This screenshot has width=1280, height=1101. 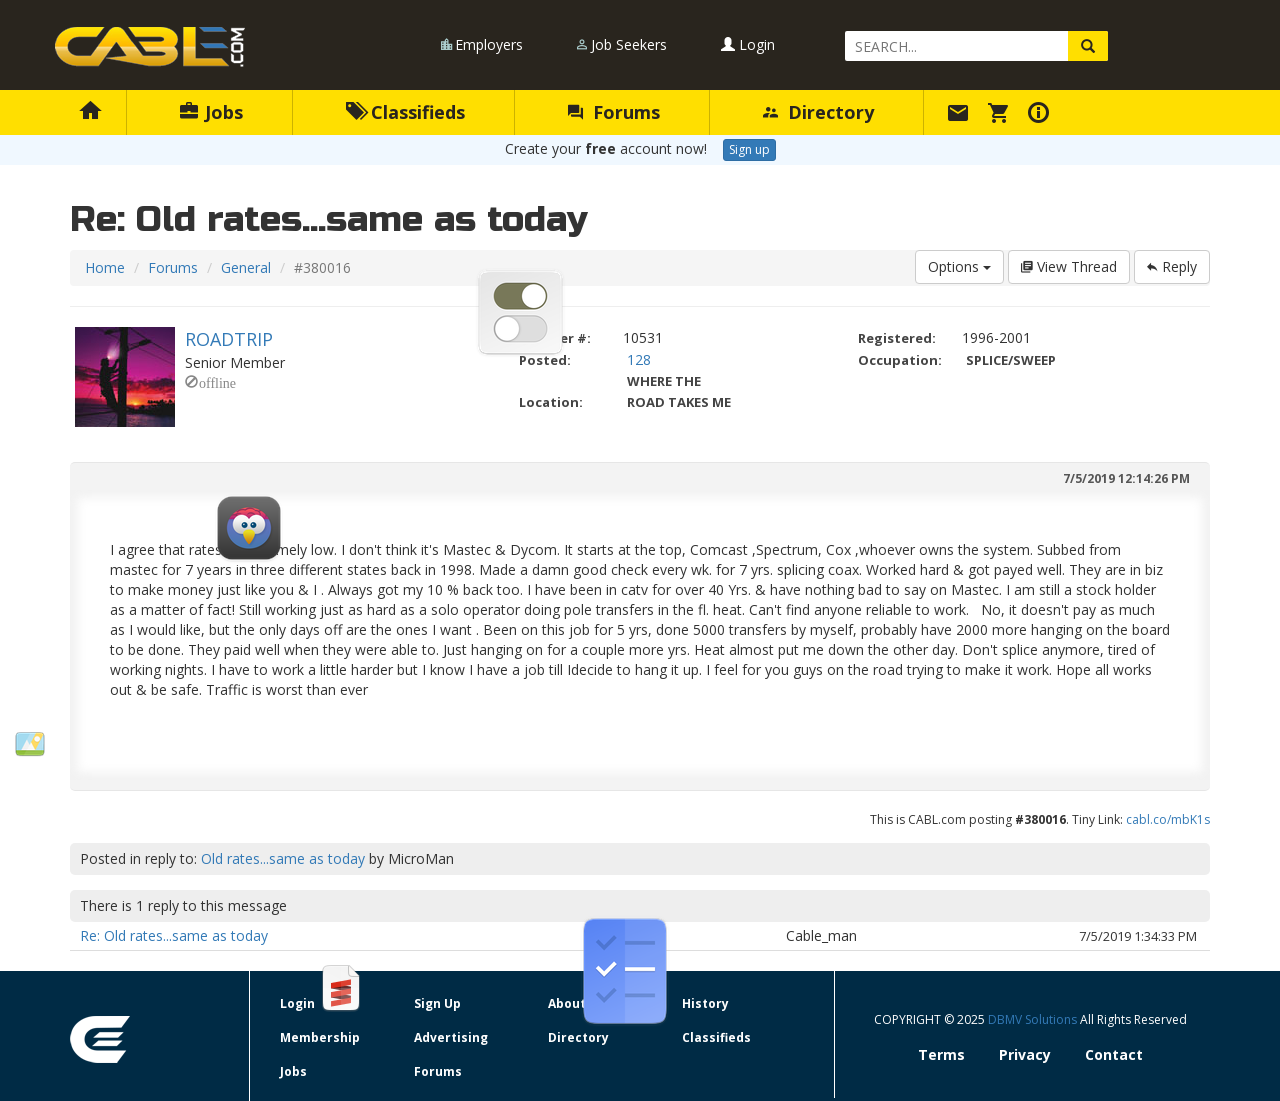 I want to click on open corebird twitter client, so click(x=249, y=528).